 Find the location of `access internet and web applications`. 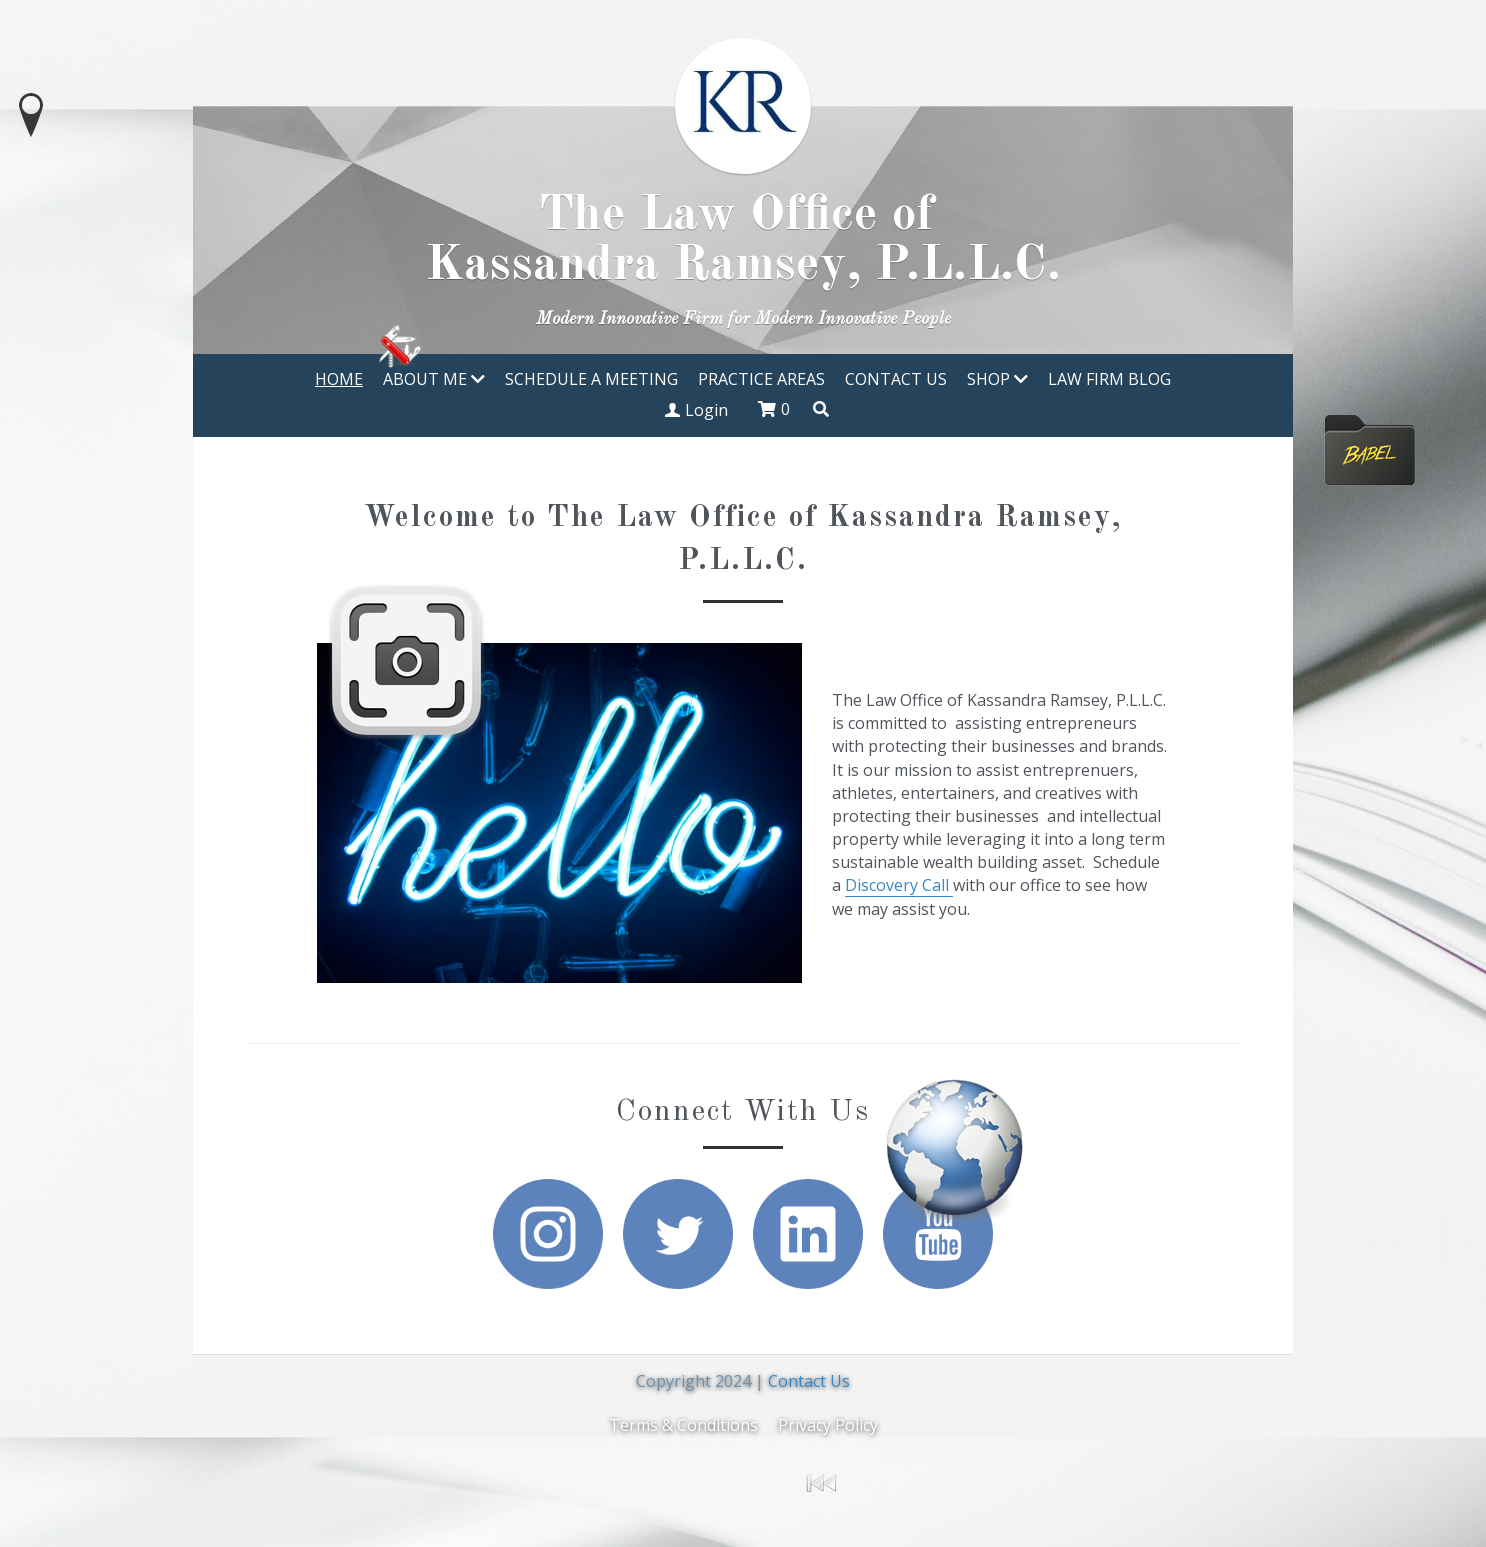

access internet and web applications is located at coordinates (956, 1149).